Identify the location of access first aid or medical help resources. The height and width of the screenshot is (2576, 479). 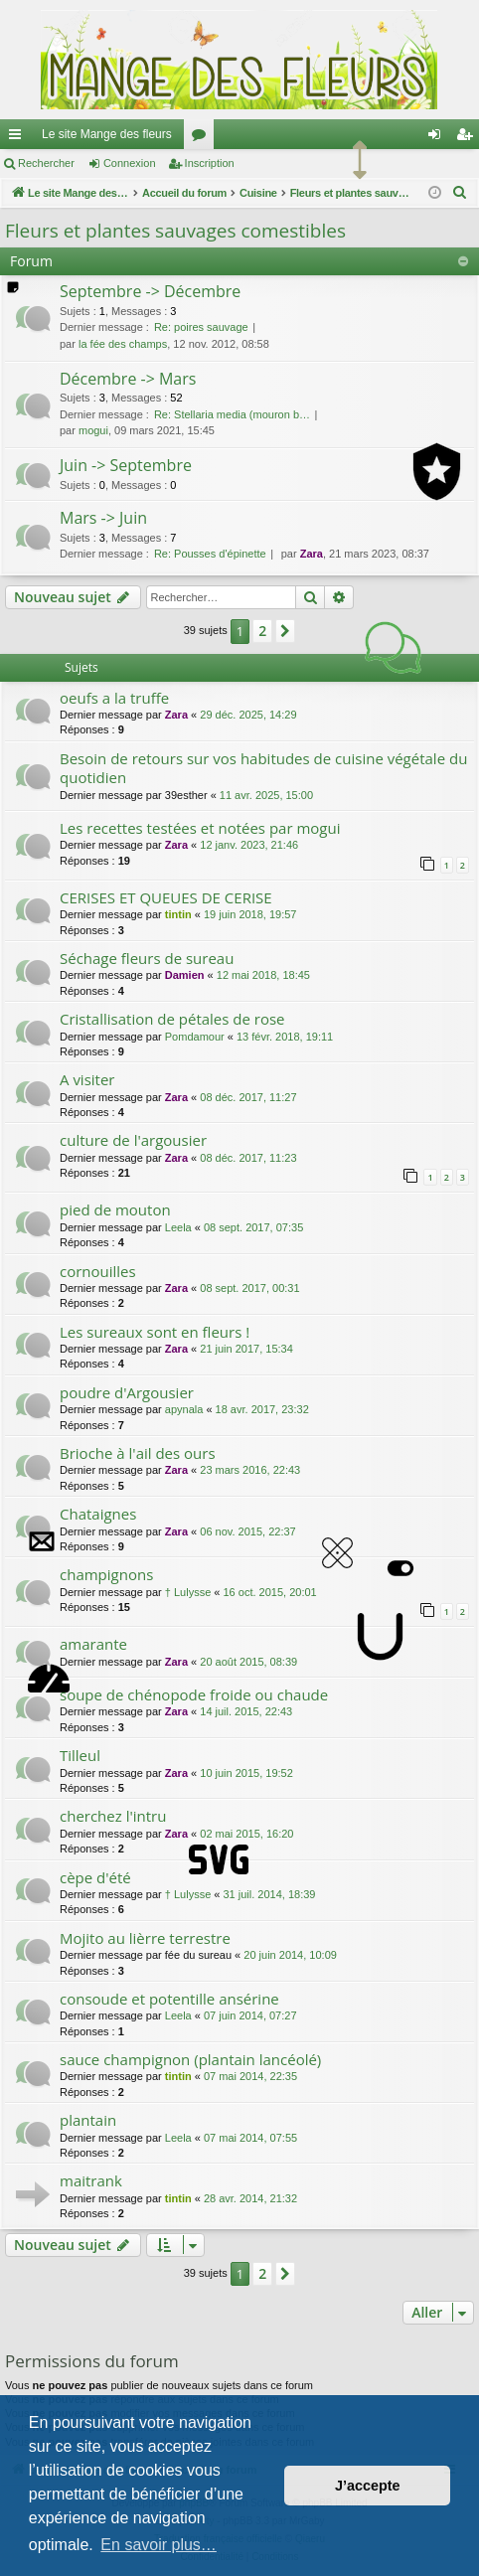
(337, 1552).